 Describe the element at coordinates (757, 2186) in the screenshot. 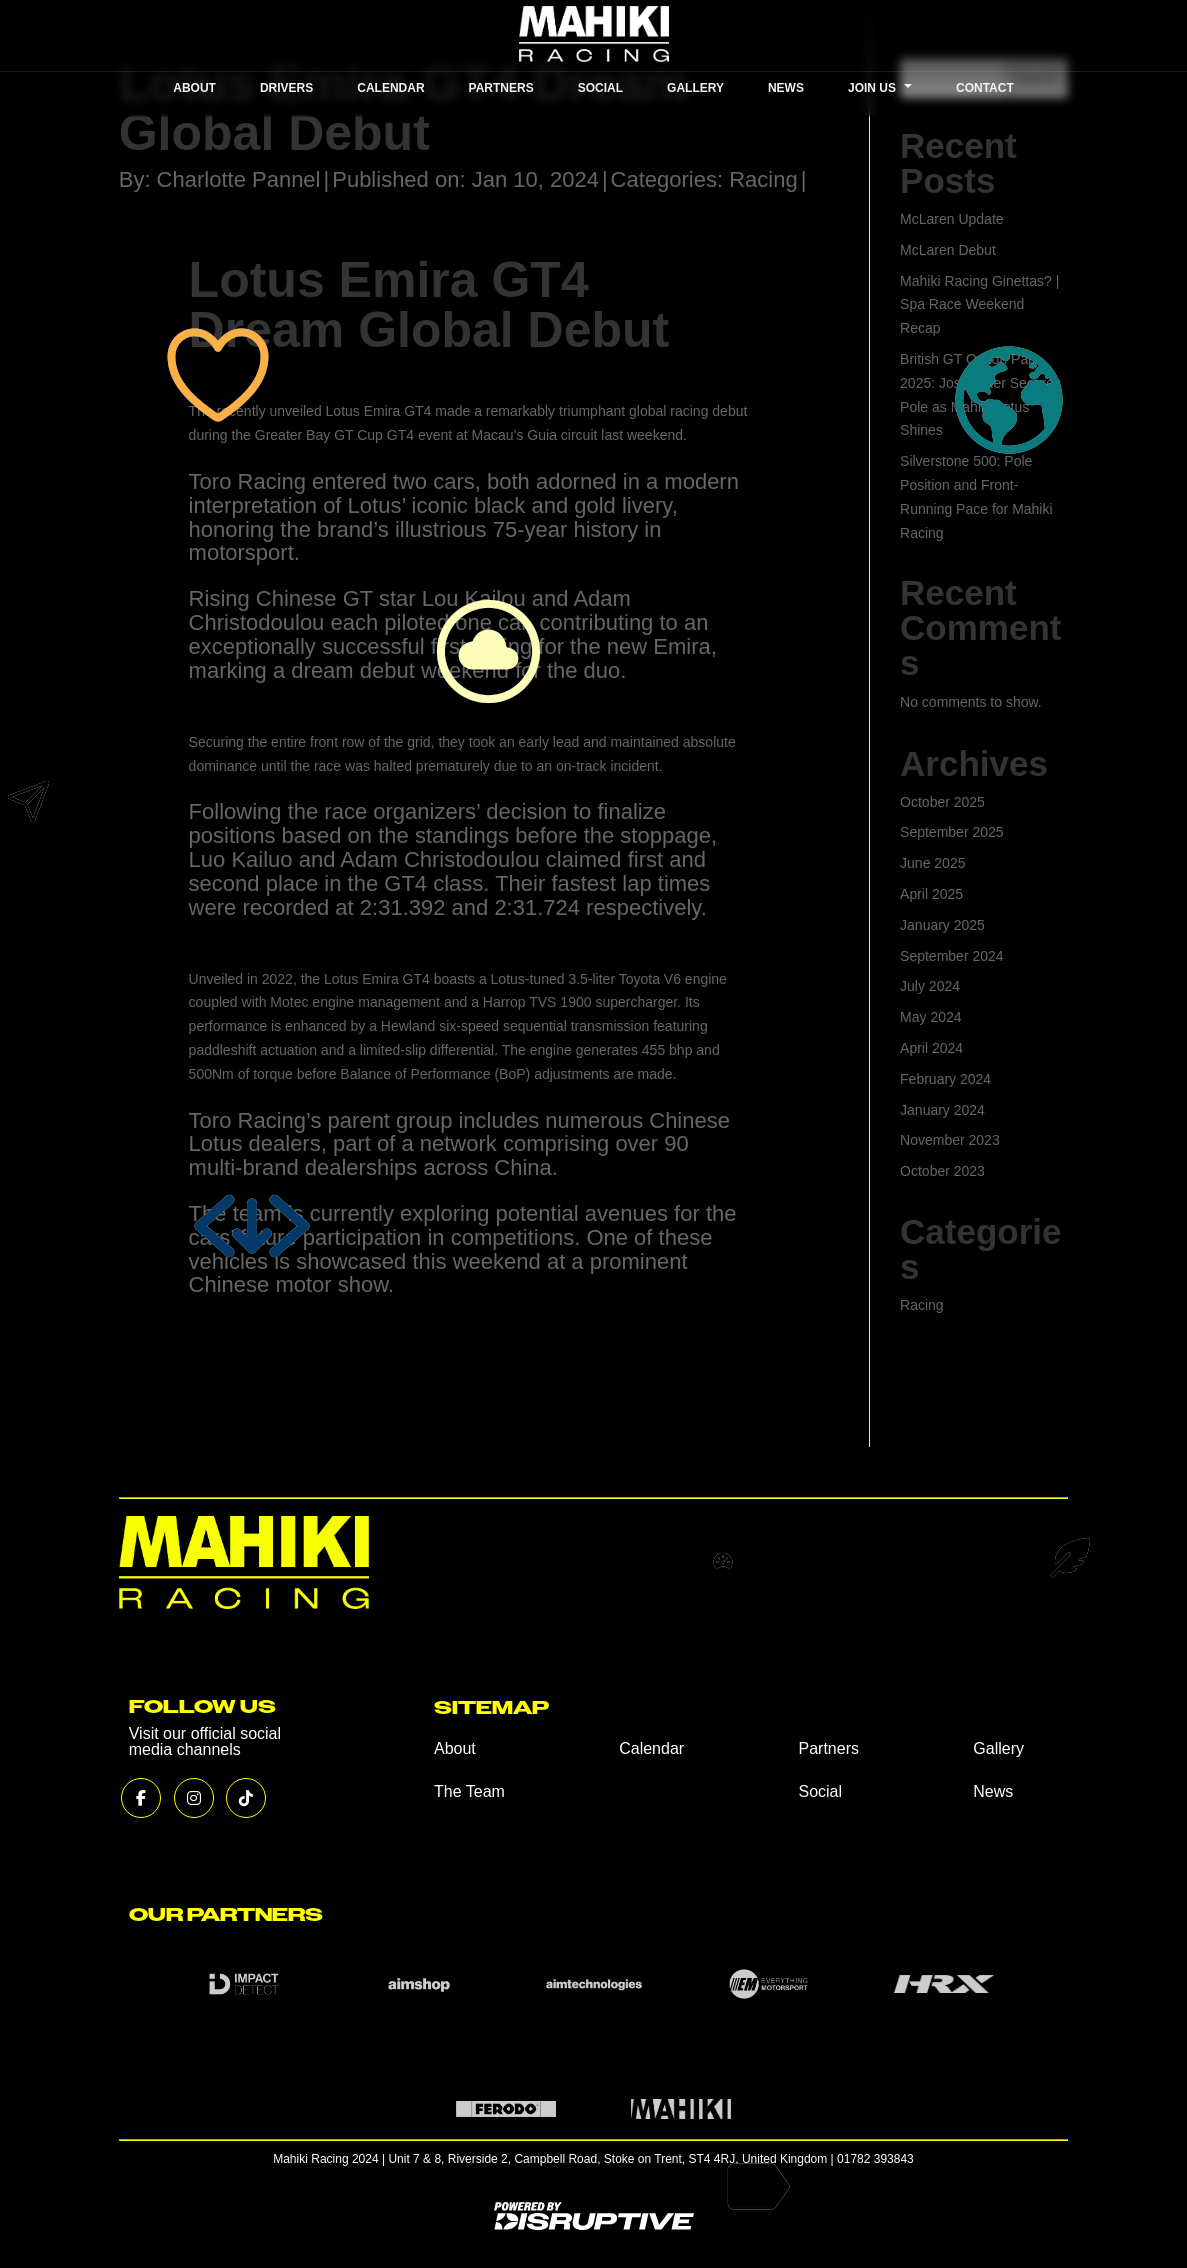

I see `add or apply a label to an item` at that location.